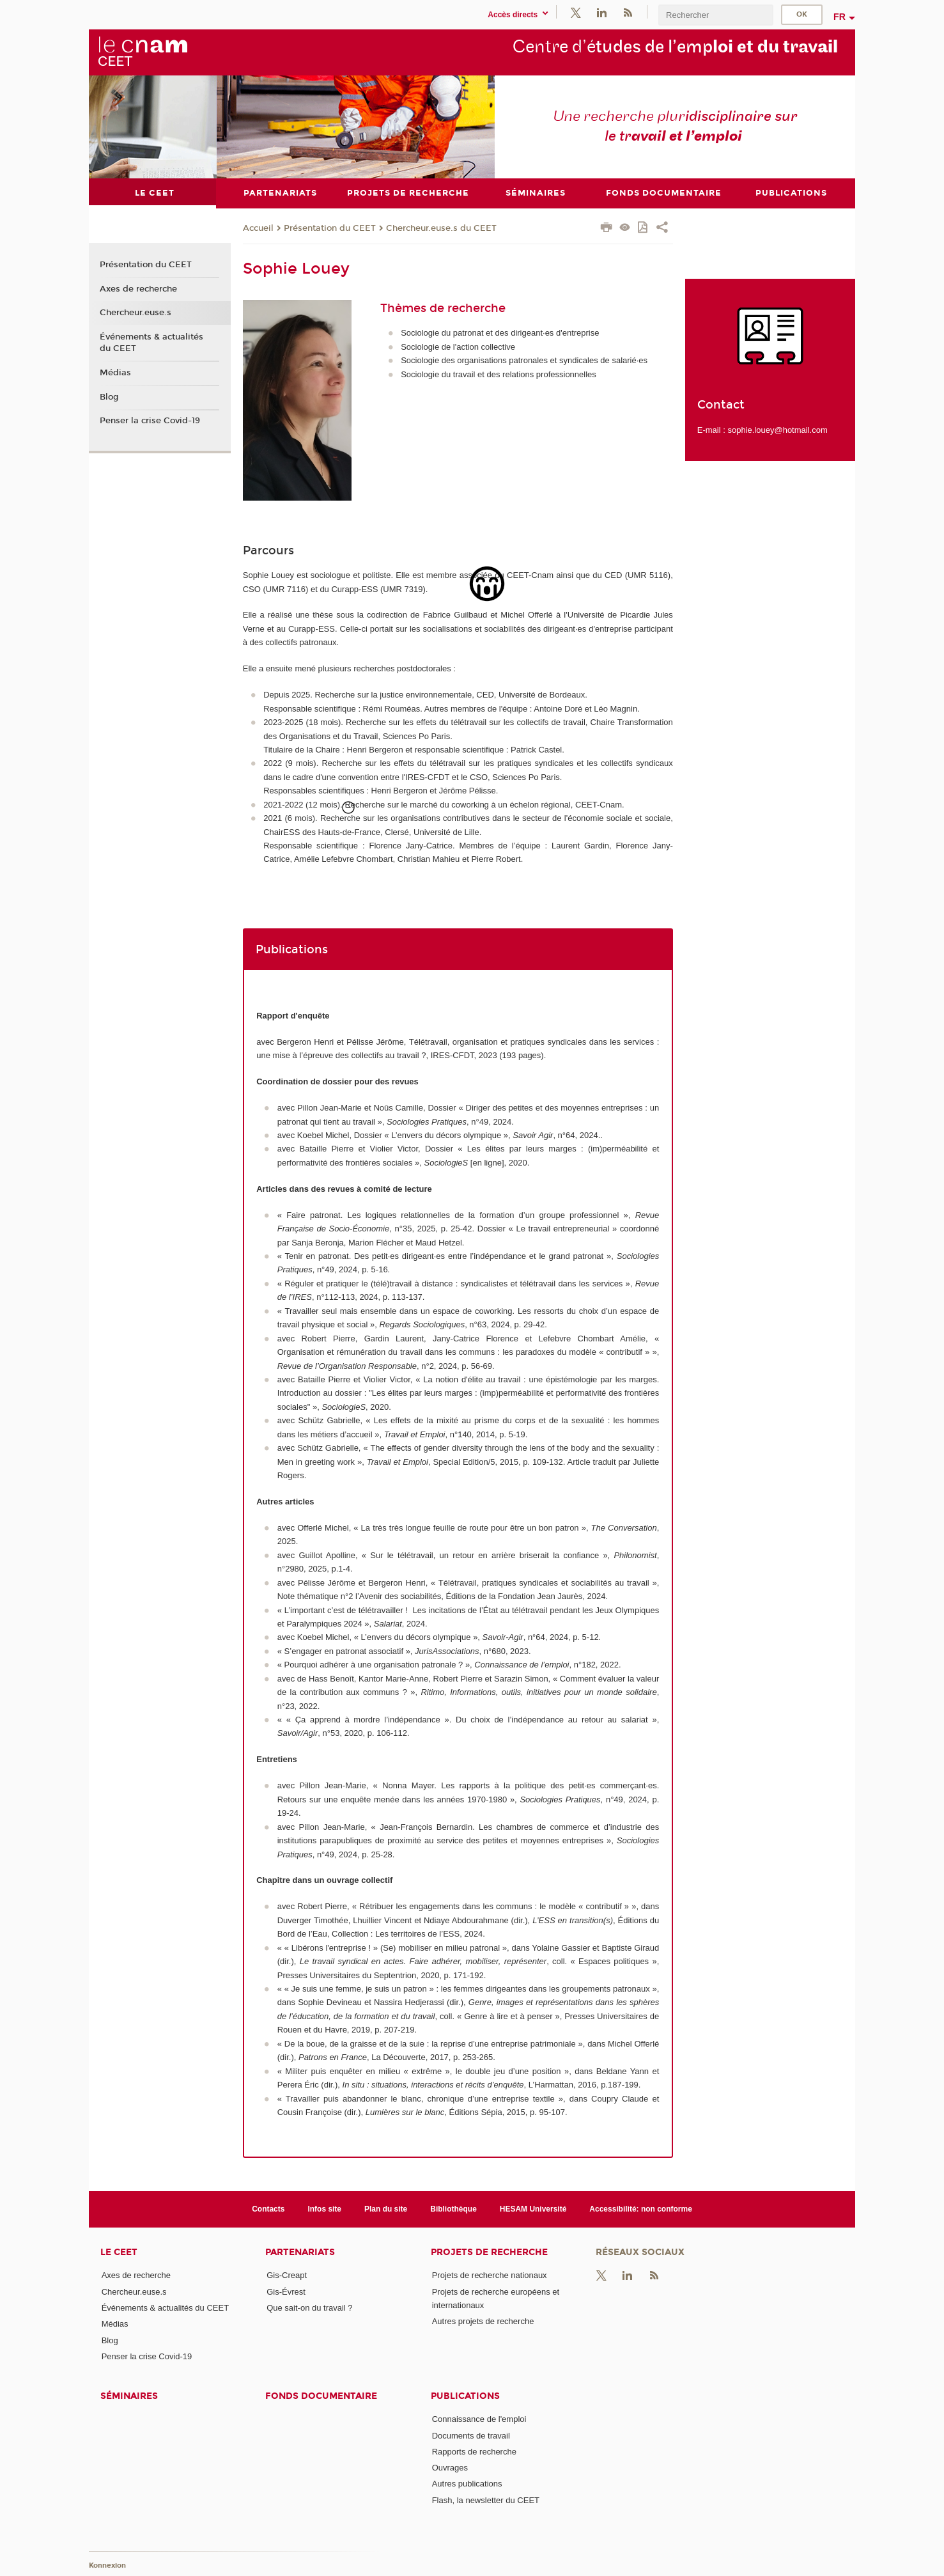  What do you see at coordinates (348, 808) in the screenshot?
I see `remove an item from a list or cart` at bounding box center [348, 808].